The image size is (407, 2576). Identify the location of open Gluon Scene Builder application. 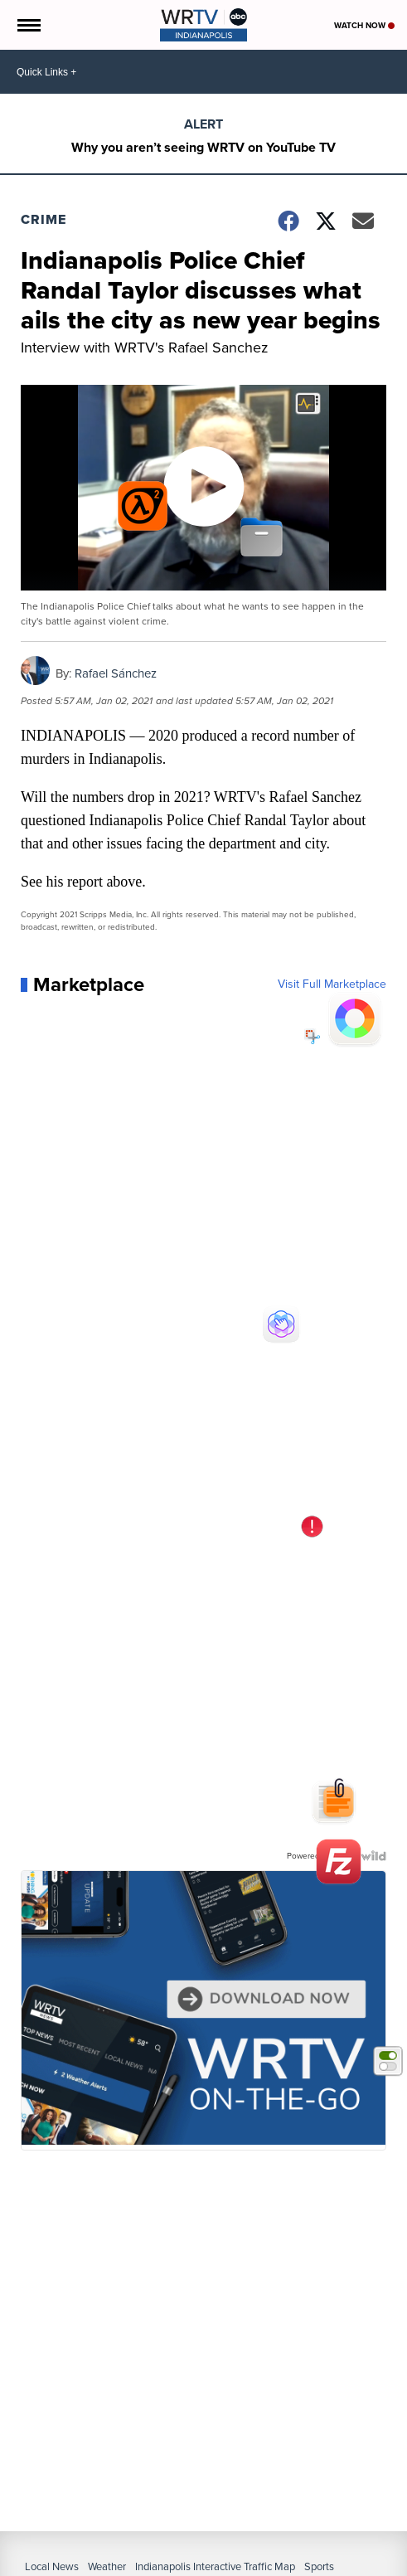
(280, 1324).